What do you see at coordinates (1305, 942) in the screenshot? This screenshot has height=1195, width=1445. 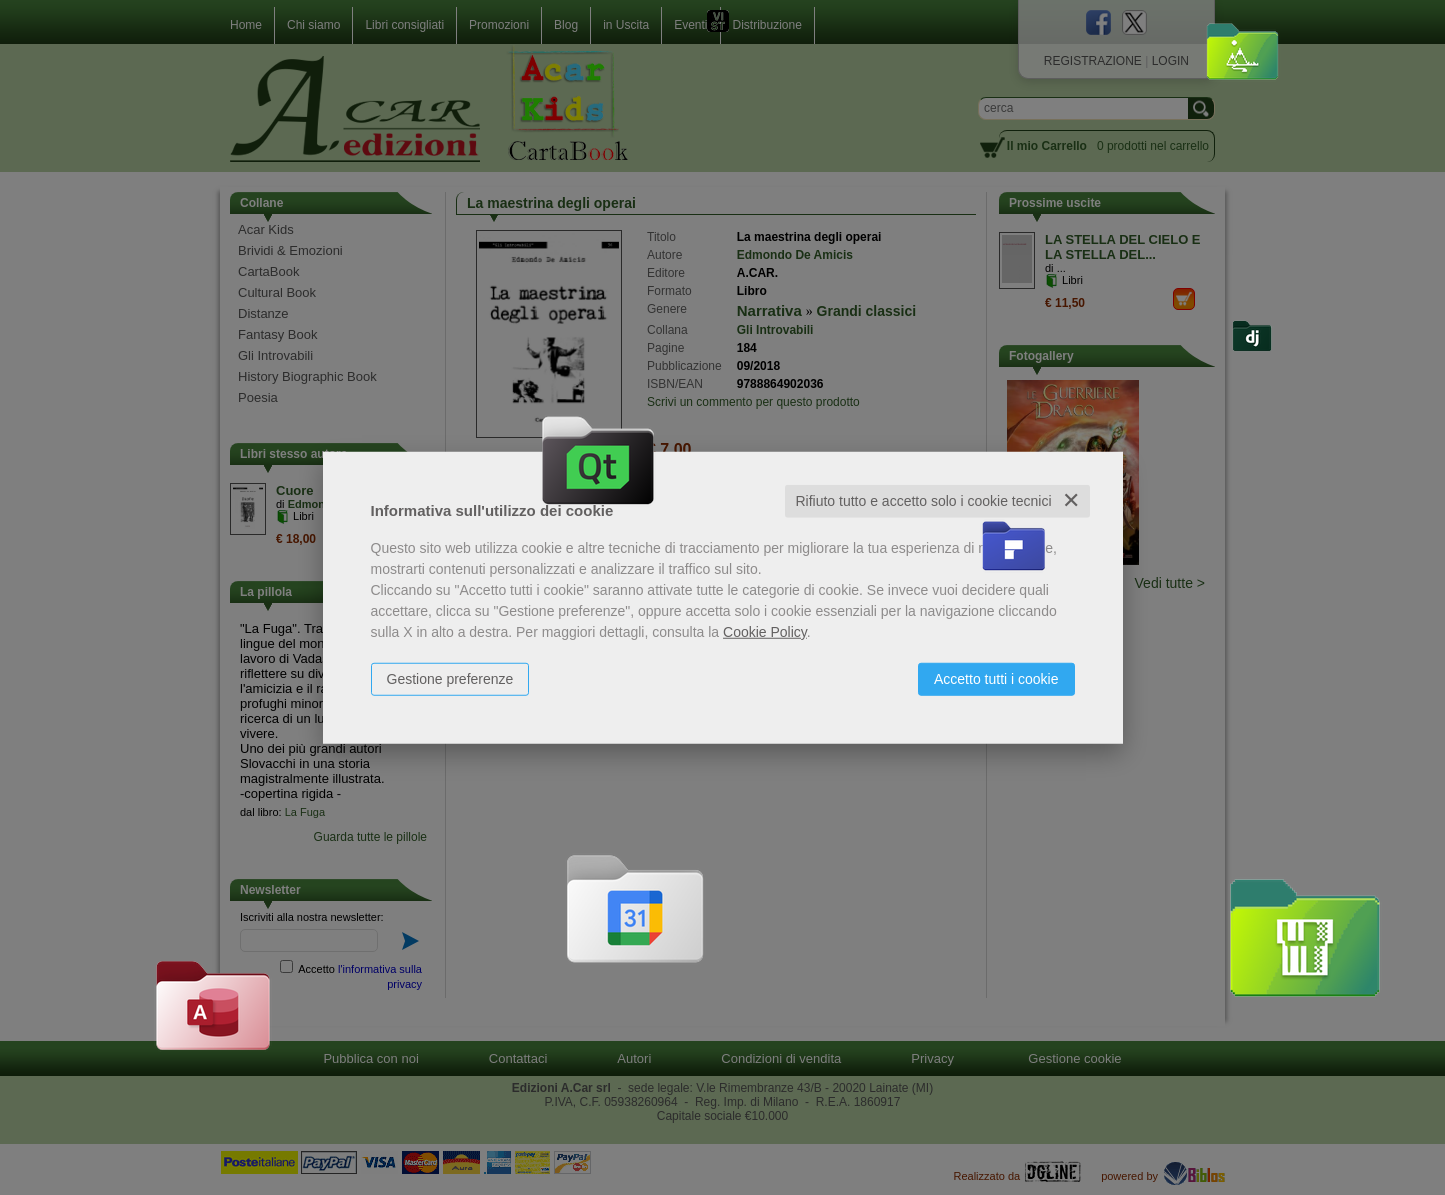 I see `open your GameJolt games folder` at bounding box center [1305, 942].